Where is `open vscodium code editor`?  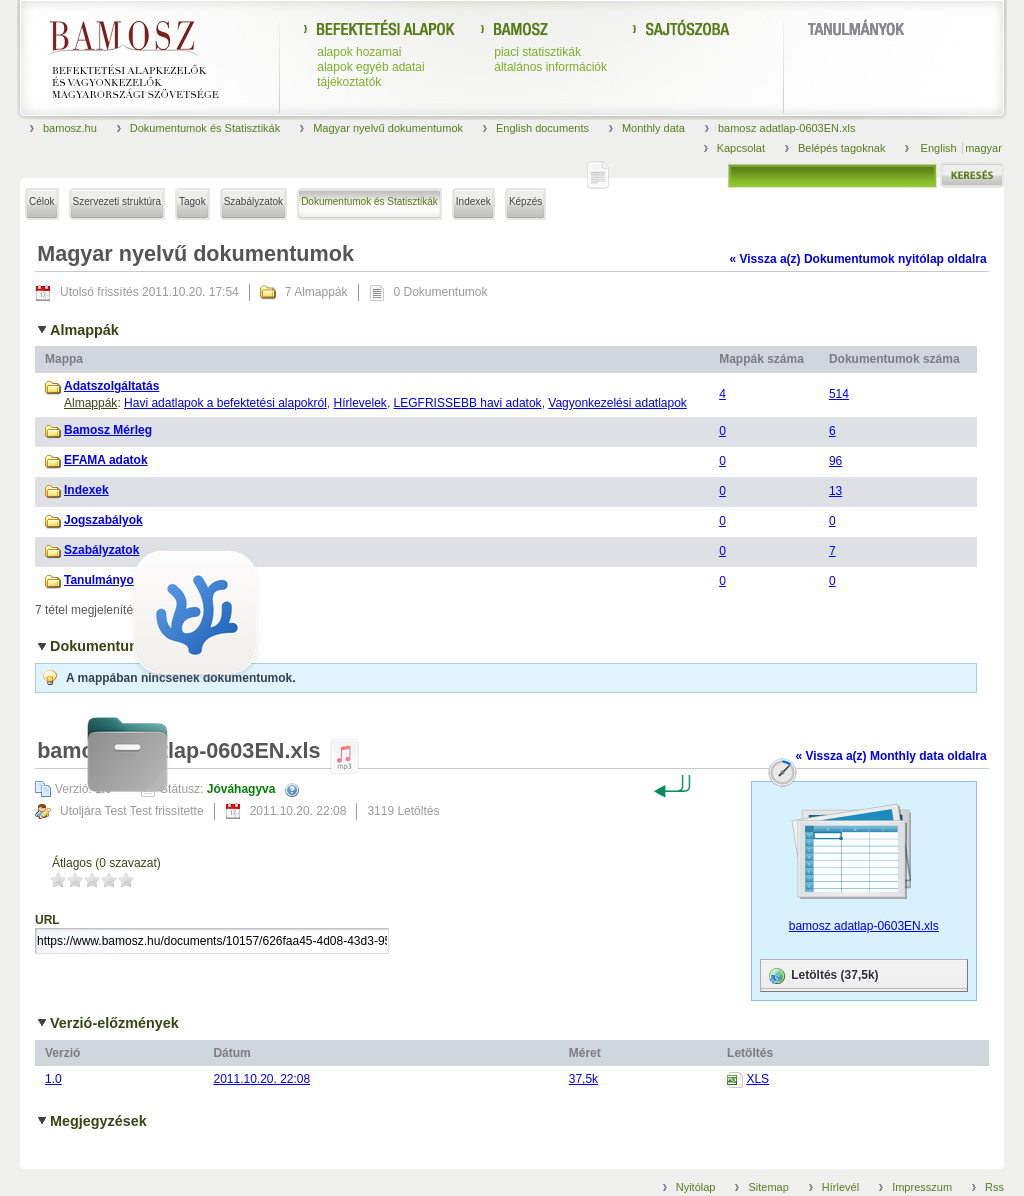 open vscodium code editor is located at coordinates (195, 612).